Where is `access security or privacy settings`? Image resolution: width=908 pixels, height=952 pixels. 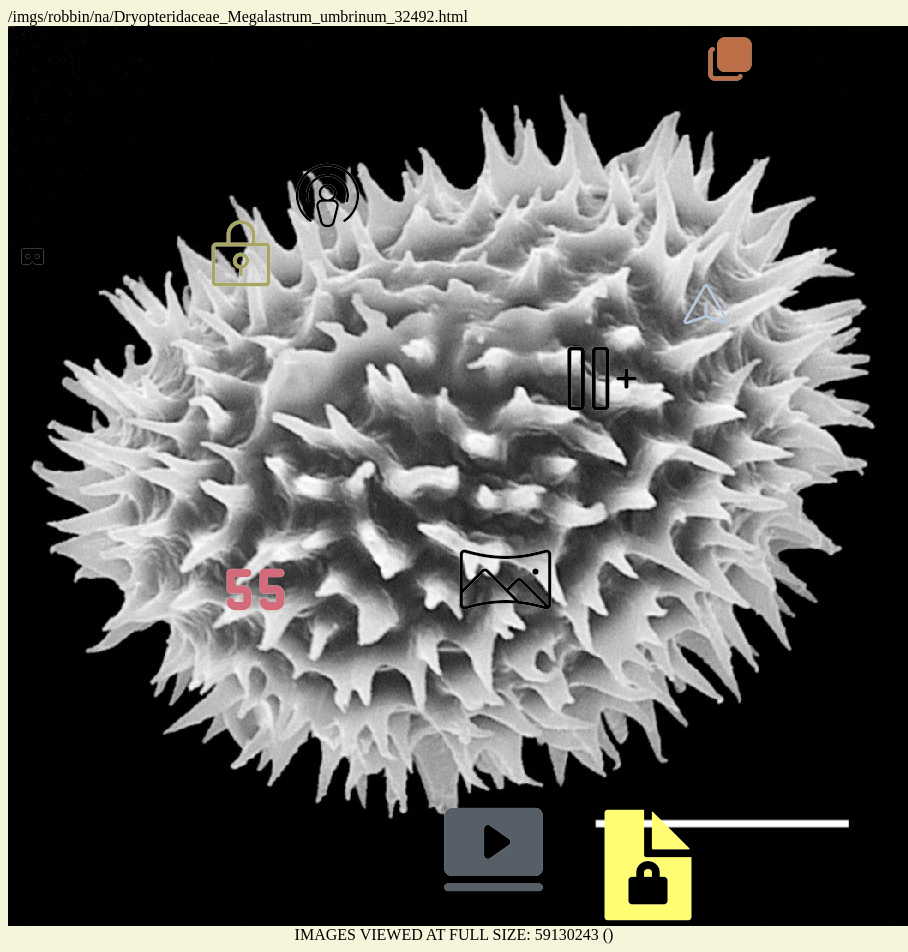 access security or privacy settings is located at coordinates (241, 257).